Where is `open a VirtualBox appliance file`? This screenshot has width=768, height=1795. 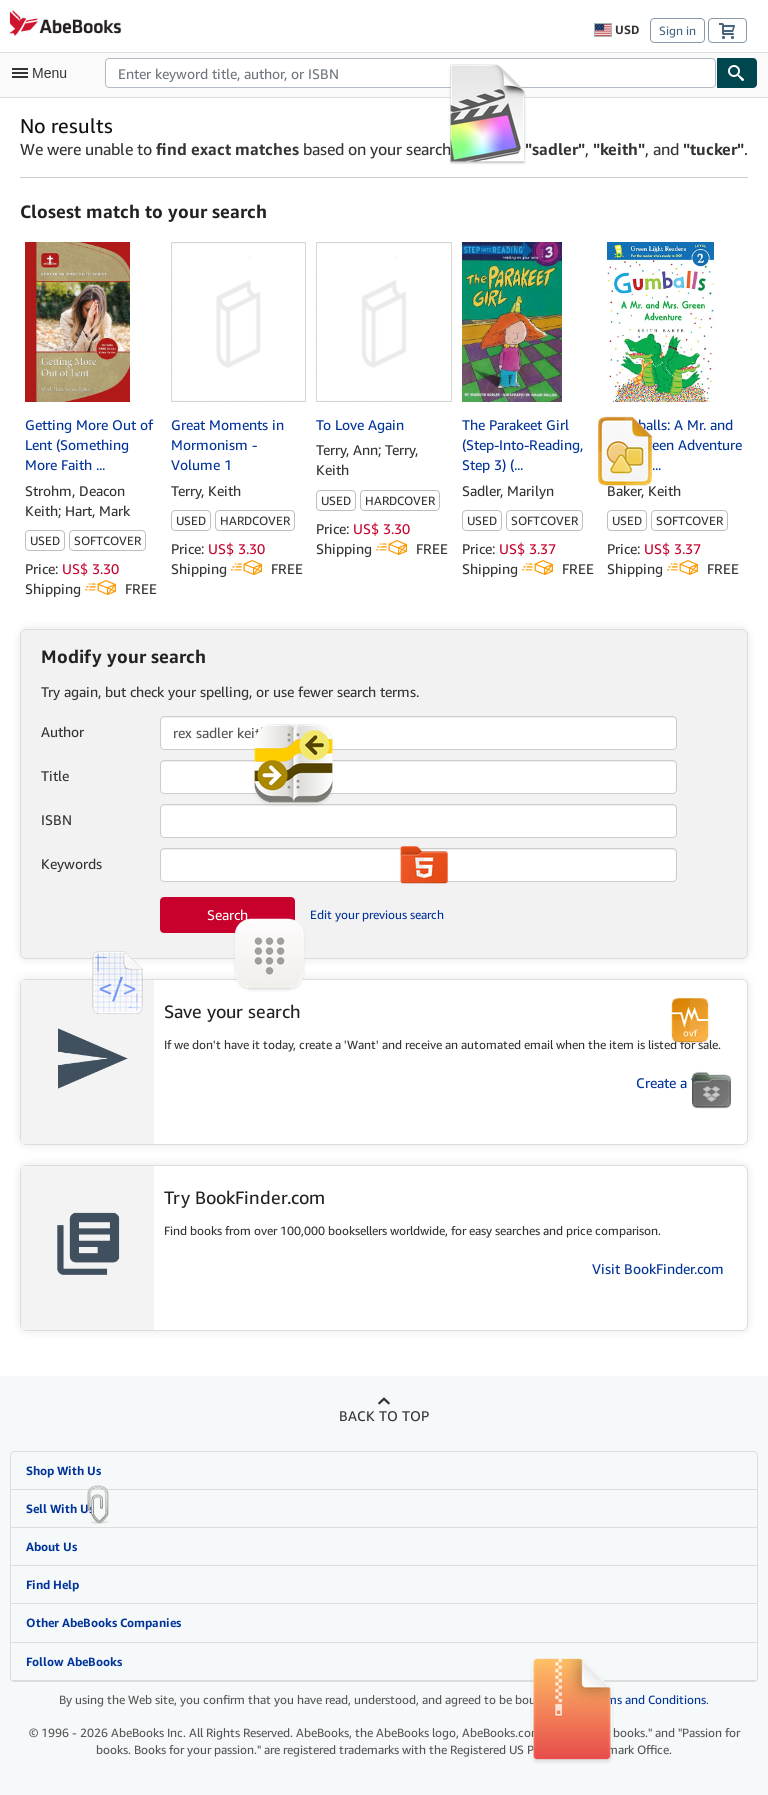 open a VirtualBox appliance file is located at coordinates (690, 1020).